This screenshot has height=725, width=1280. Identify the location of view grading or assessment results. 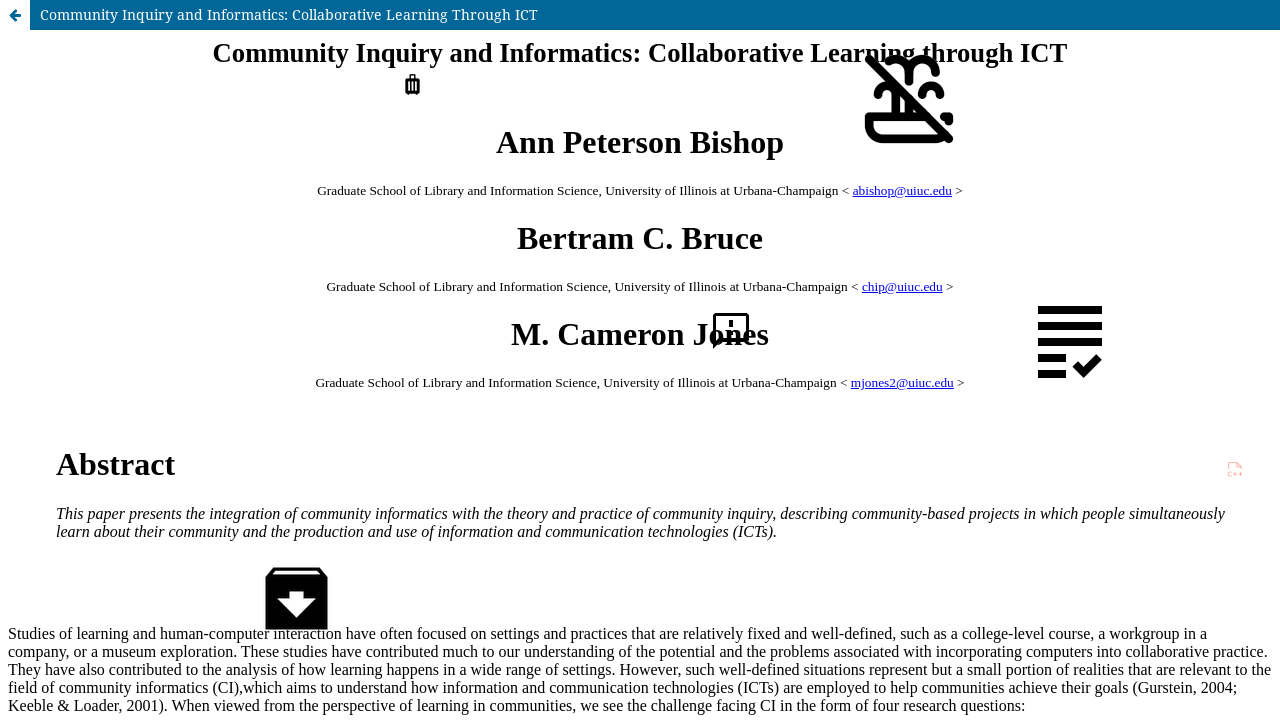
(1070, 342).